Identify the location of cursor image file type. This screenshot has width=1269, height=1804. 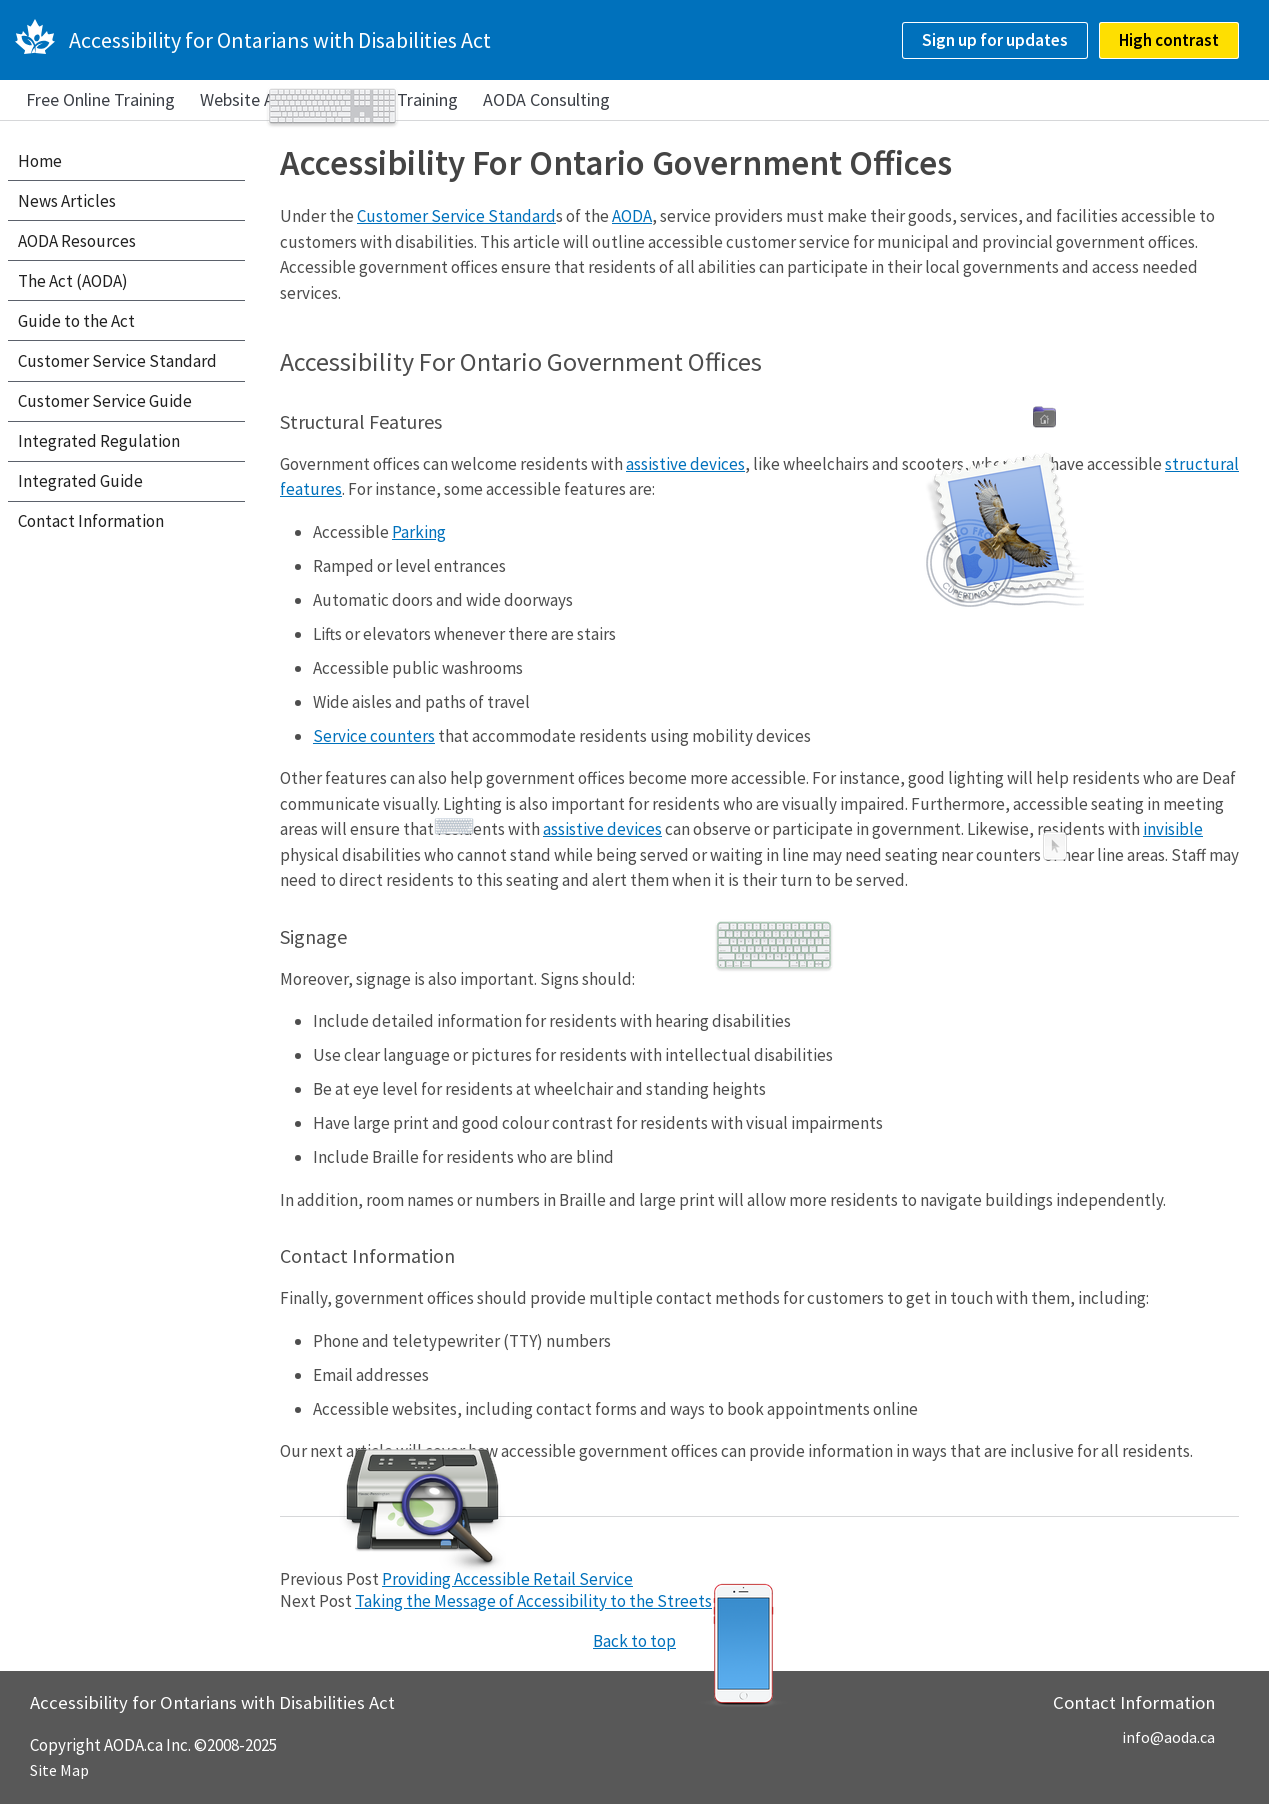
(1055, 846).